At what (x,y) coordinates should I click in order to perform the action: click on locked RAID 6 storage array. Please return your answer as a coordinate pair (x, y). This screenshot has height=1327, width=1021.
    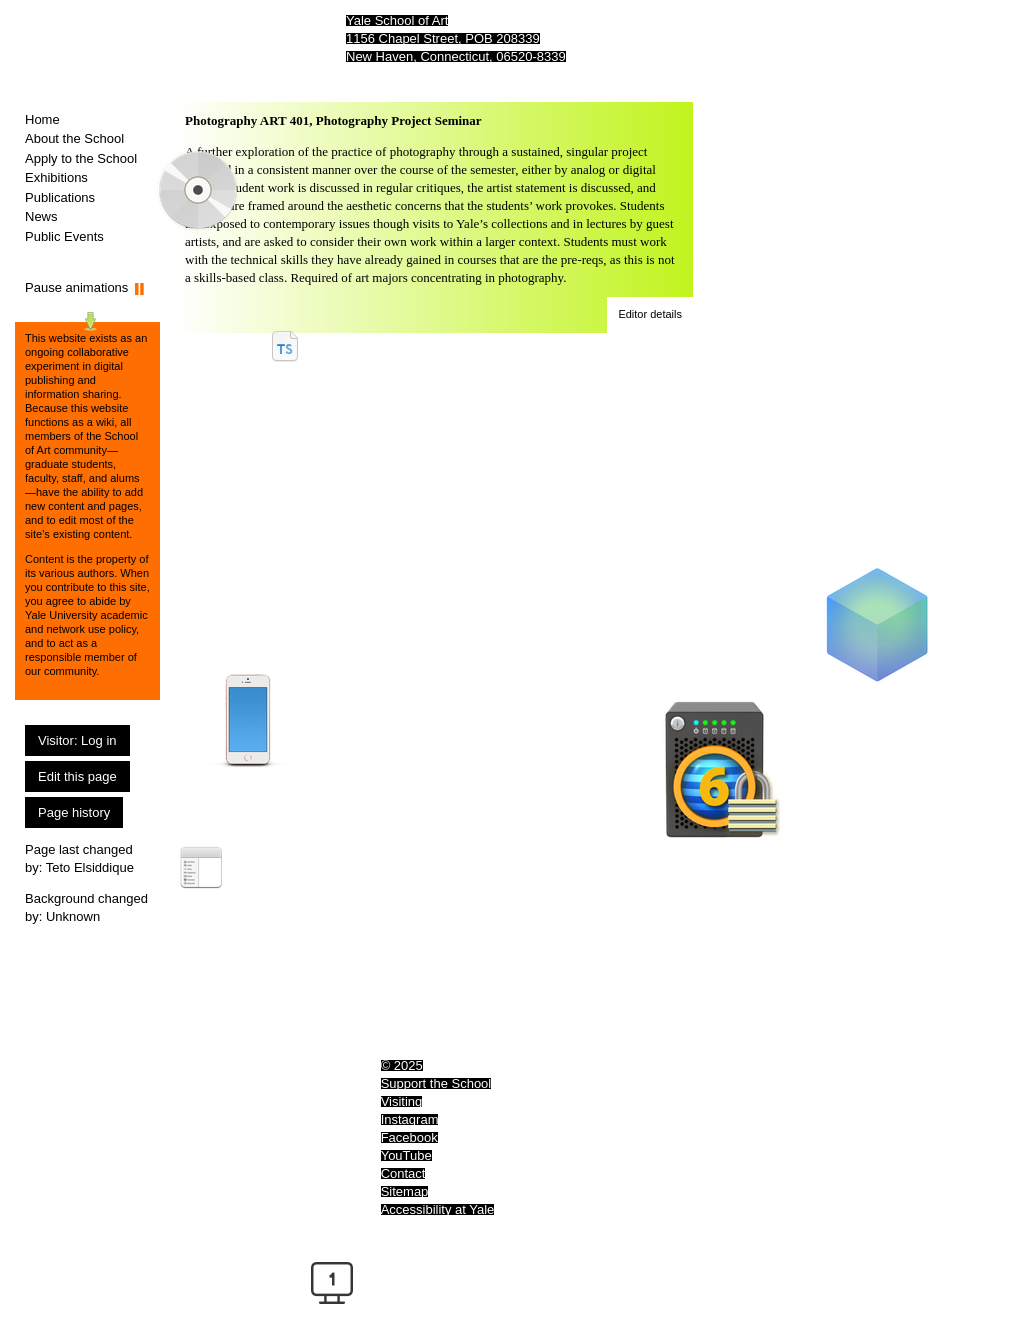
    Looking at the image, I should click on (714, 769).